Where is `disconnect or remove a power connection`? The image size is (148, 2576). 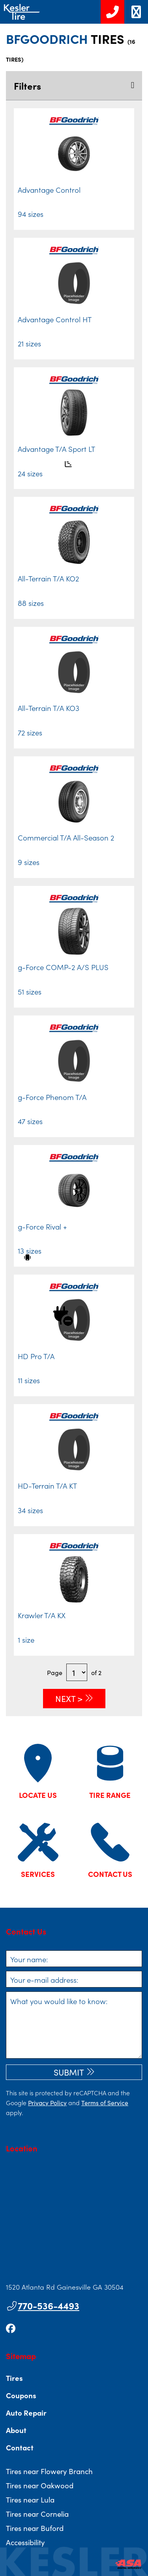
disconnect or remove a power connection is located at coordinates (62, 1316).